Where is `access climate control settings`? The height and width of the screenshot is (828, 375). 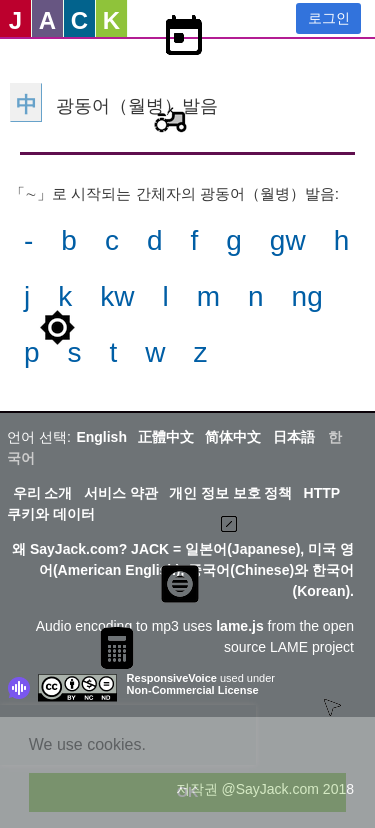 access climate control settings is located at coordinates (180, 584).